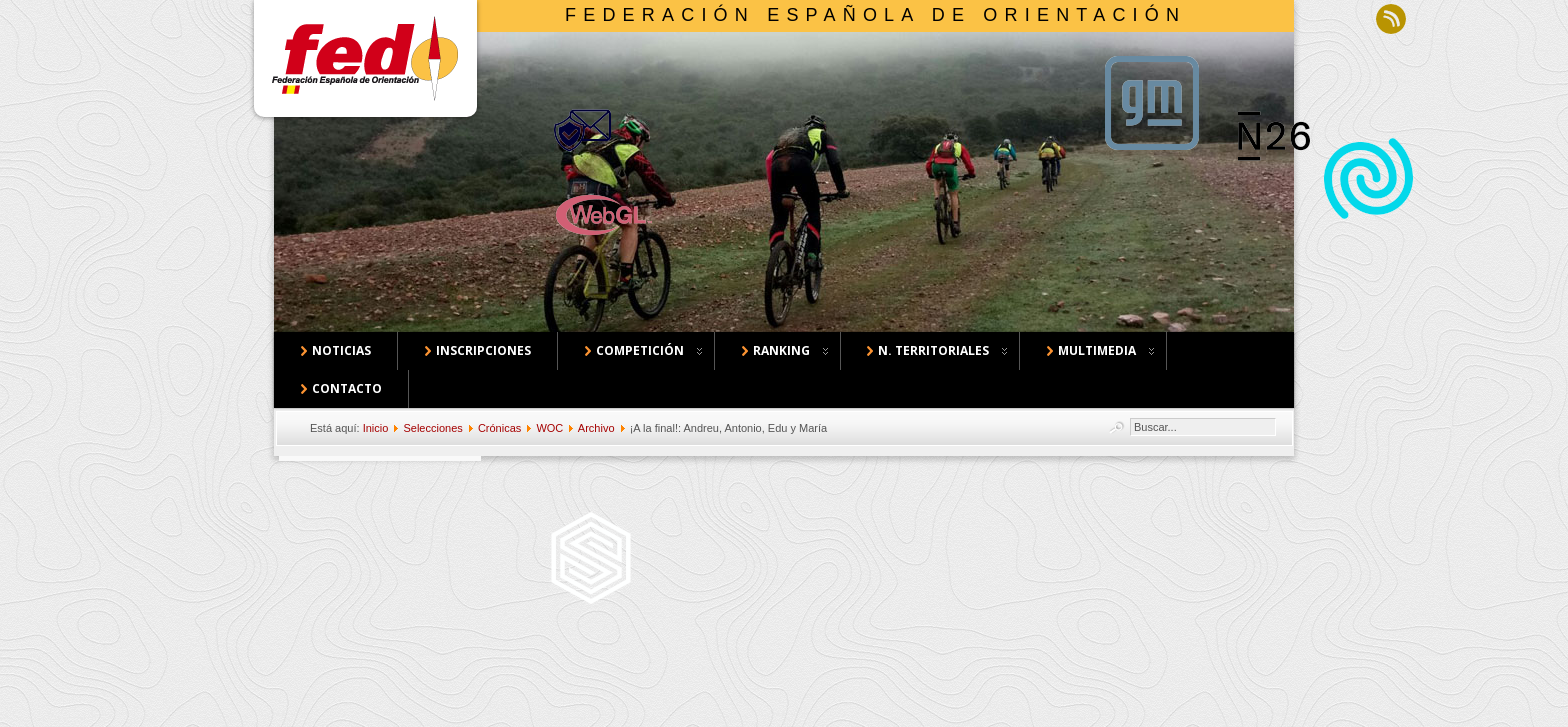 The height and width of the screenshot is (727, 1568). What do you see at coordinates (591, 558) in the screenshot?
I see `SurrealDB logo` at bounding box center [591, 558].